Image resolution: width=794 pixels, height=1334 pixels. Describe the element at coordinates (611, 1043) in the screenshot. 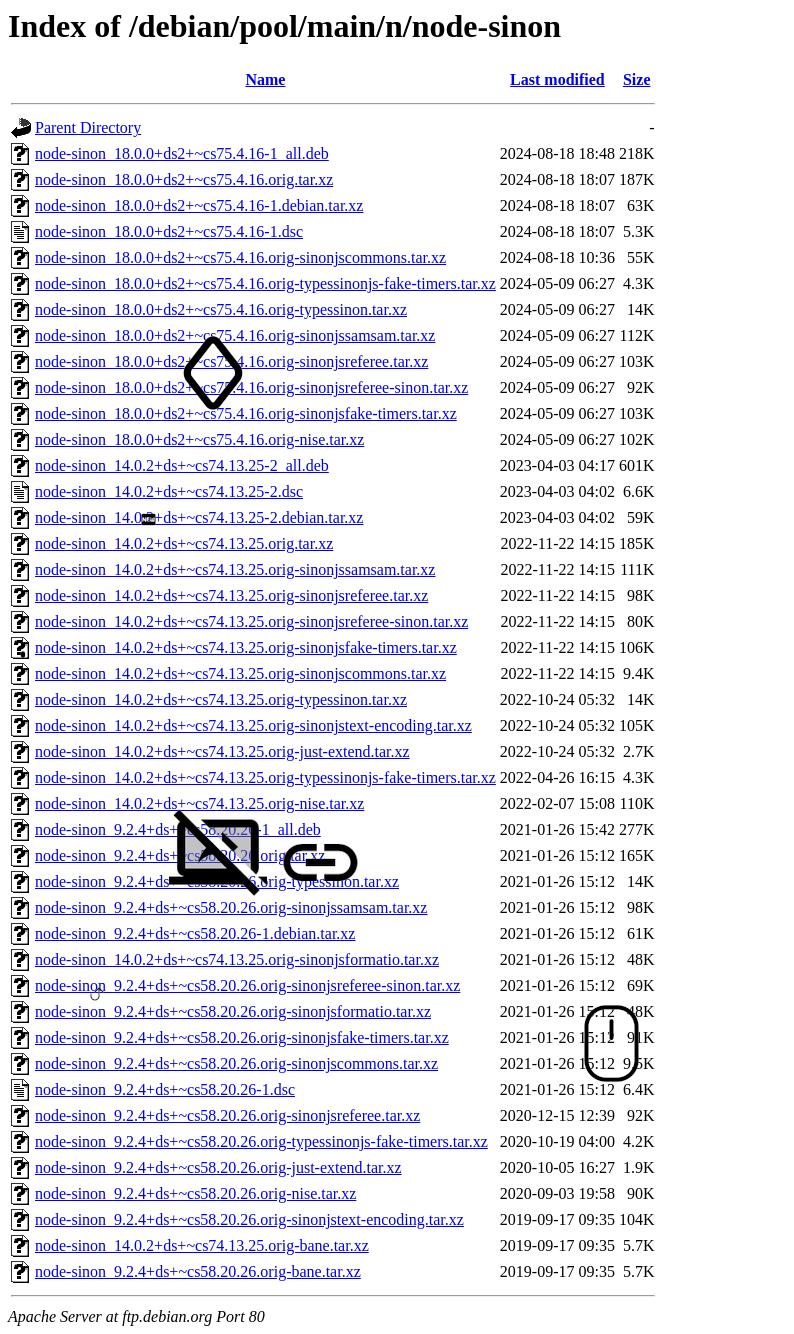

I see `mouse input device indicator` at that location.